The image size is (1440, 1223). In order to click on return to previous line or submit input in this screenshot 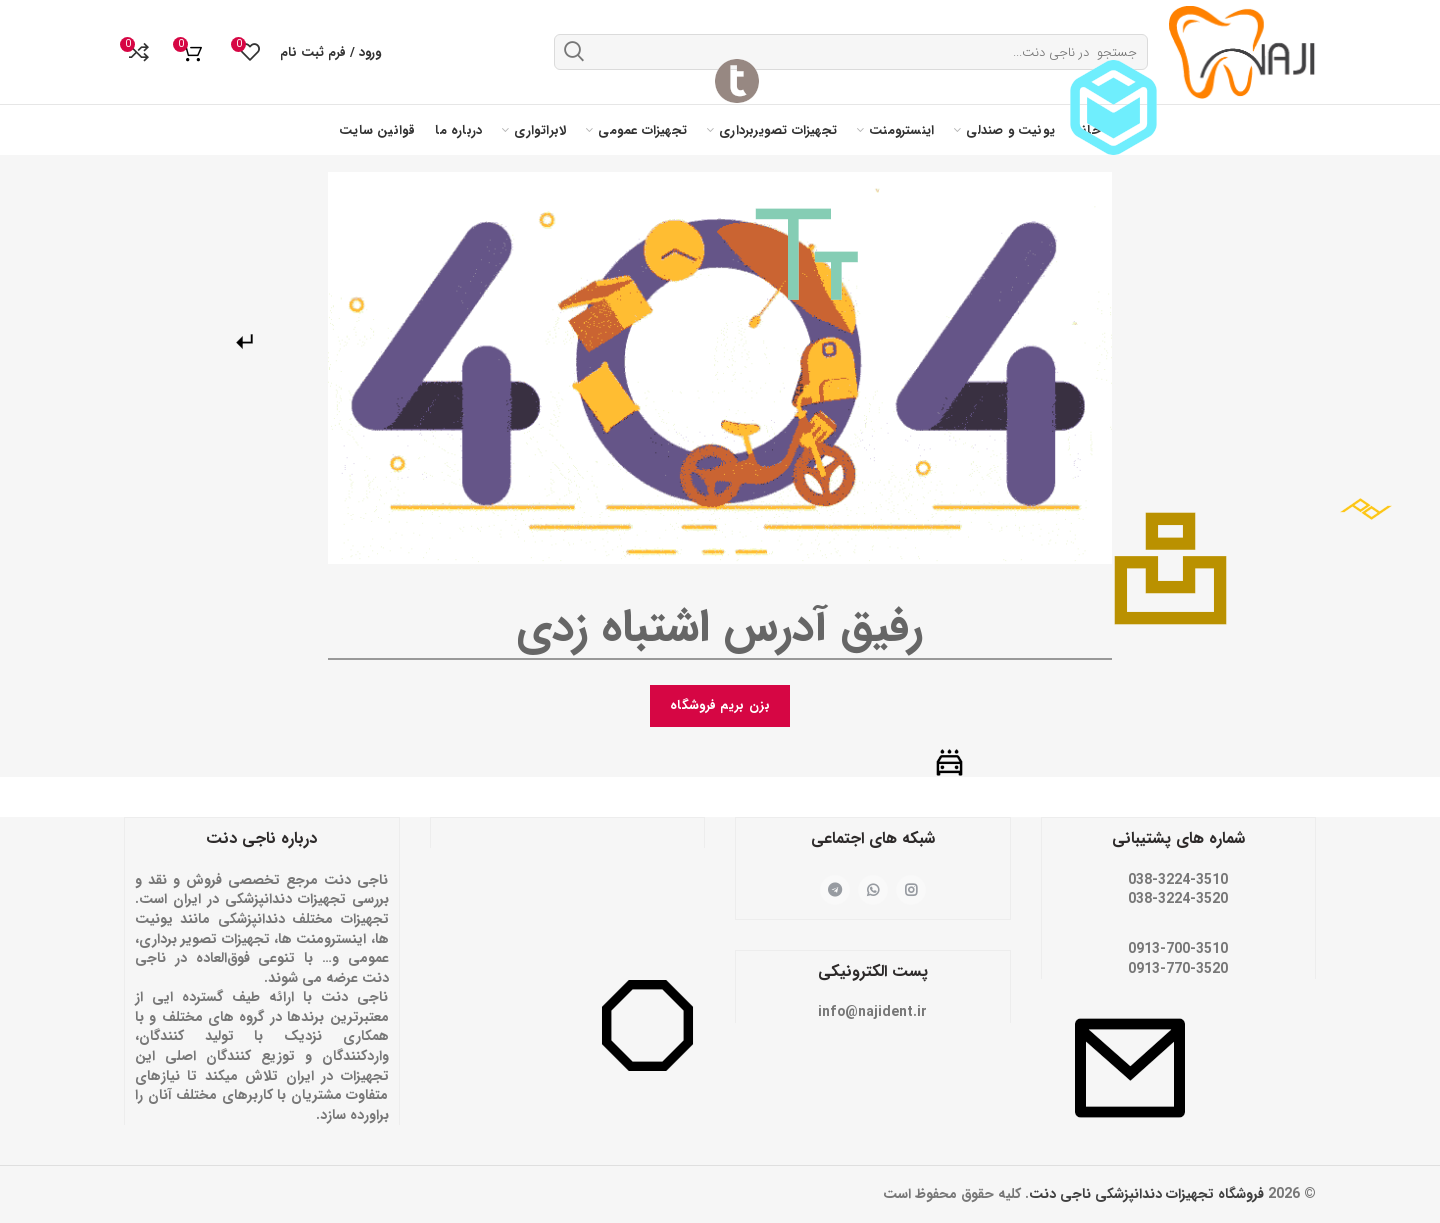, I will do `click(245, 341)`.